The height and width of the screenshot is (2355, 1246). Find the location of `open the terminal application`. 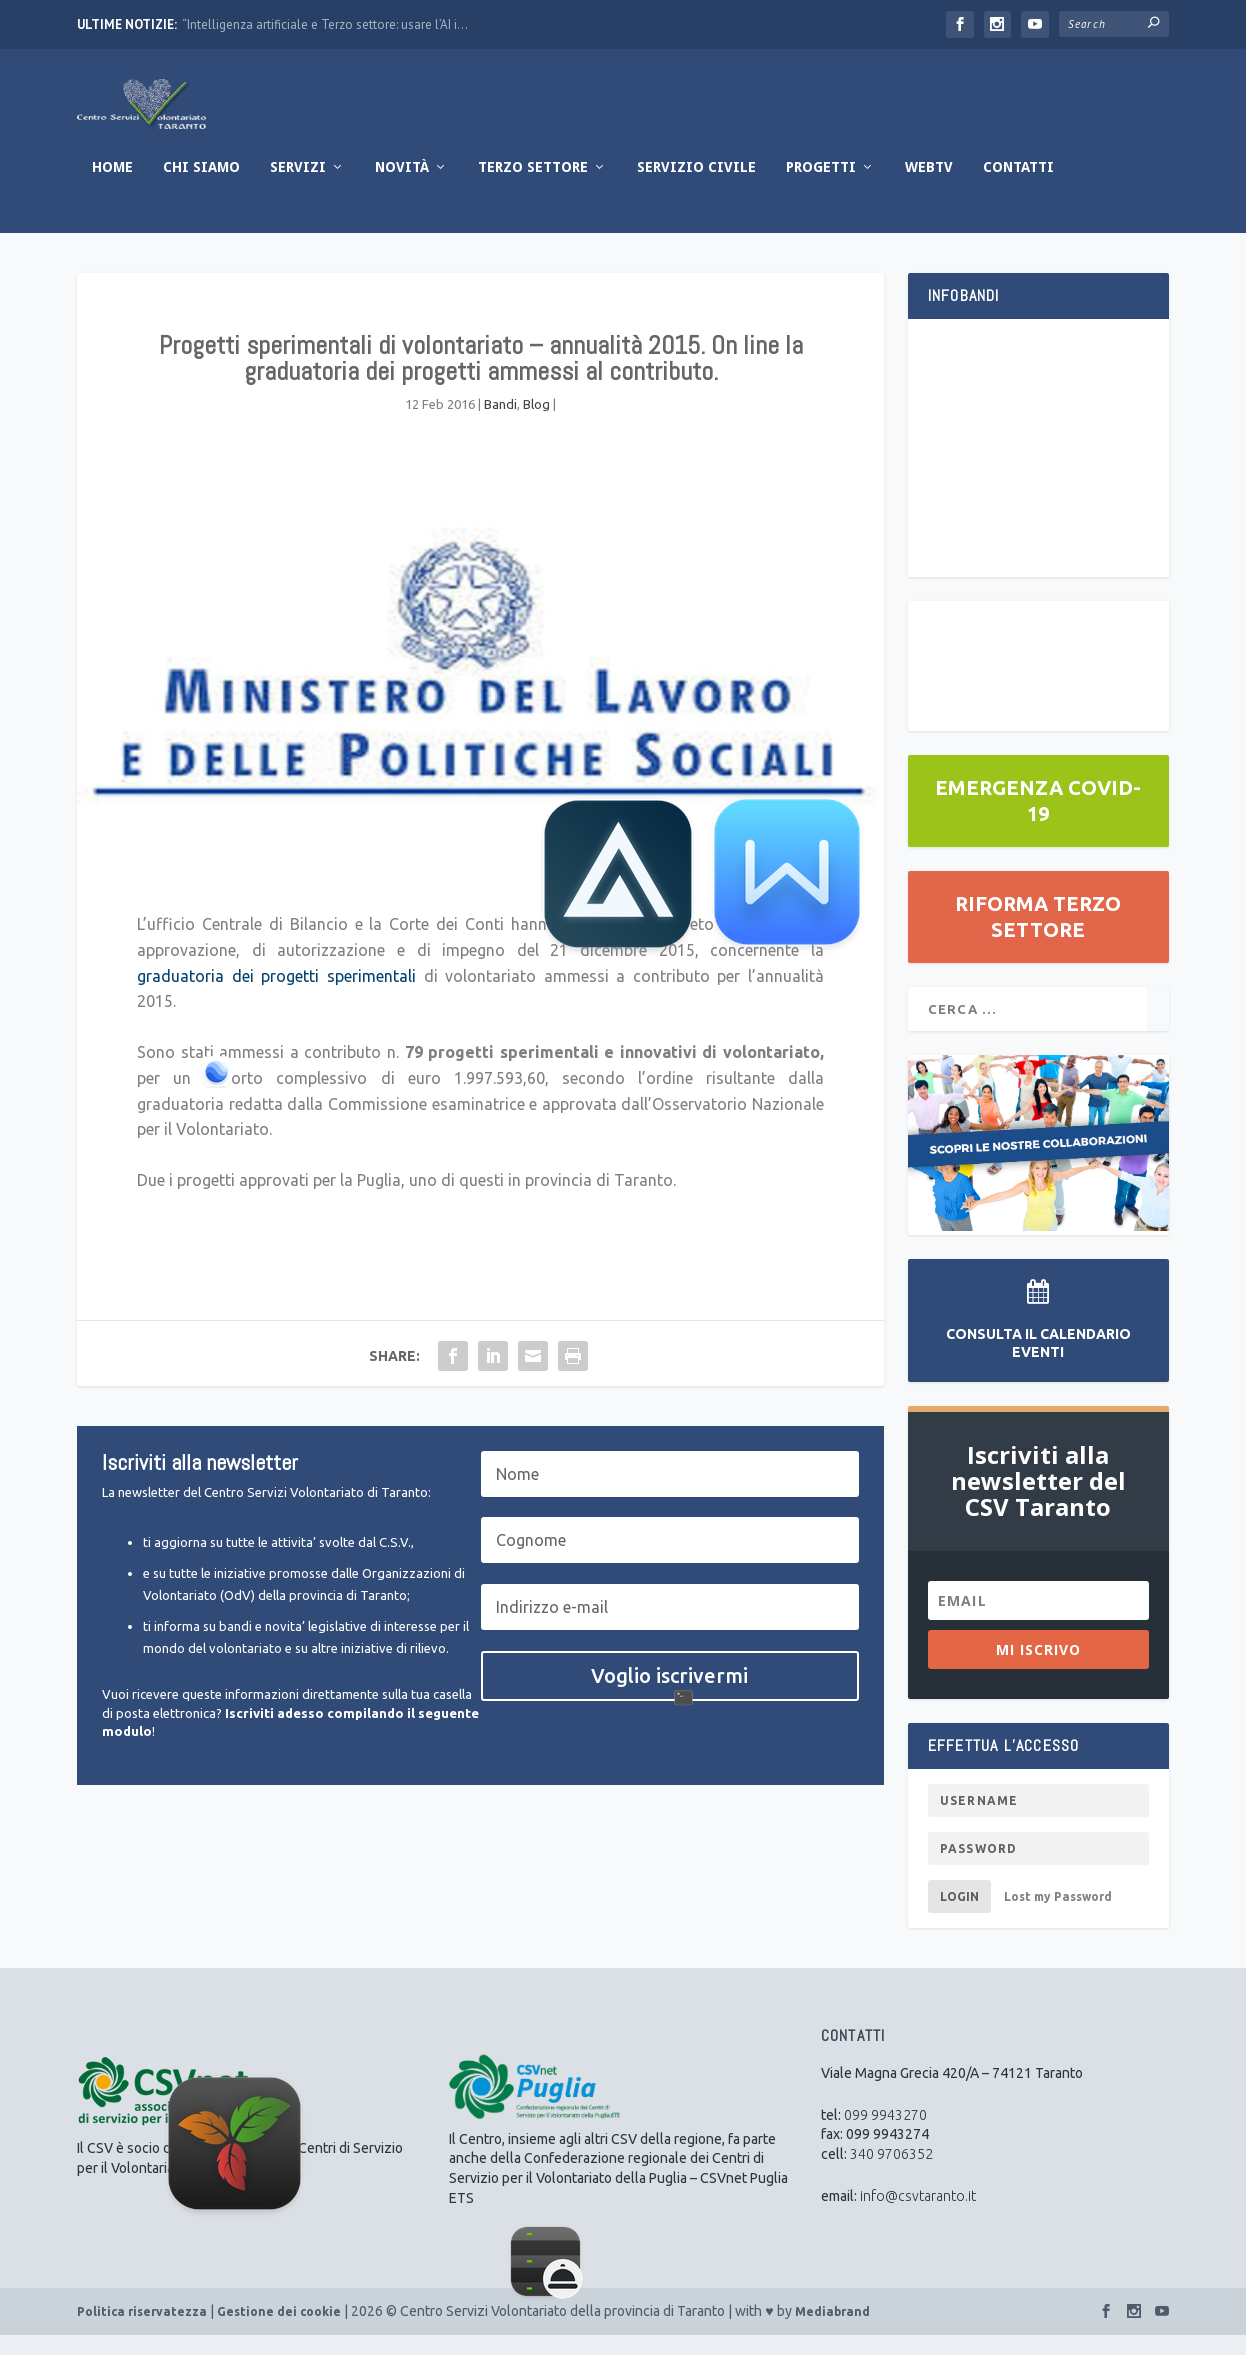

open the terminal application is located at coordinates (683, 1697).